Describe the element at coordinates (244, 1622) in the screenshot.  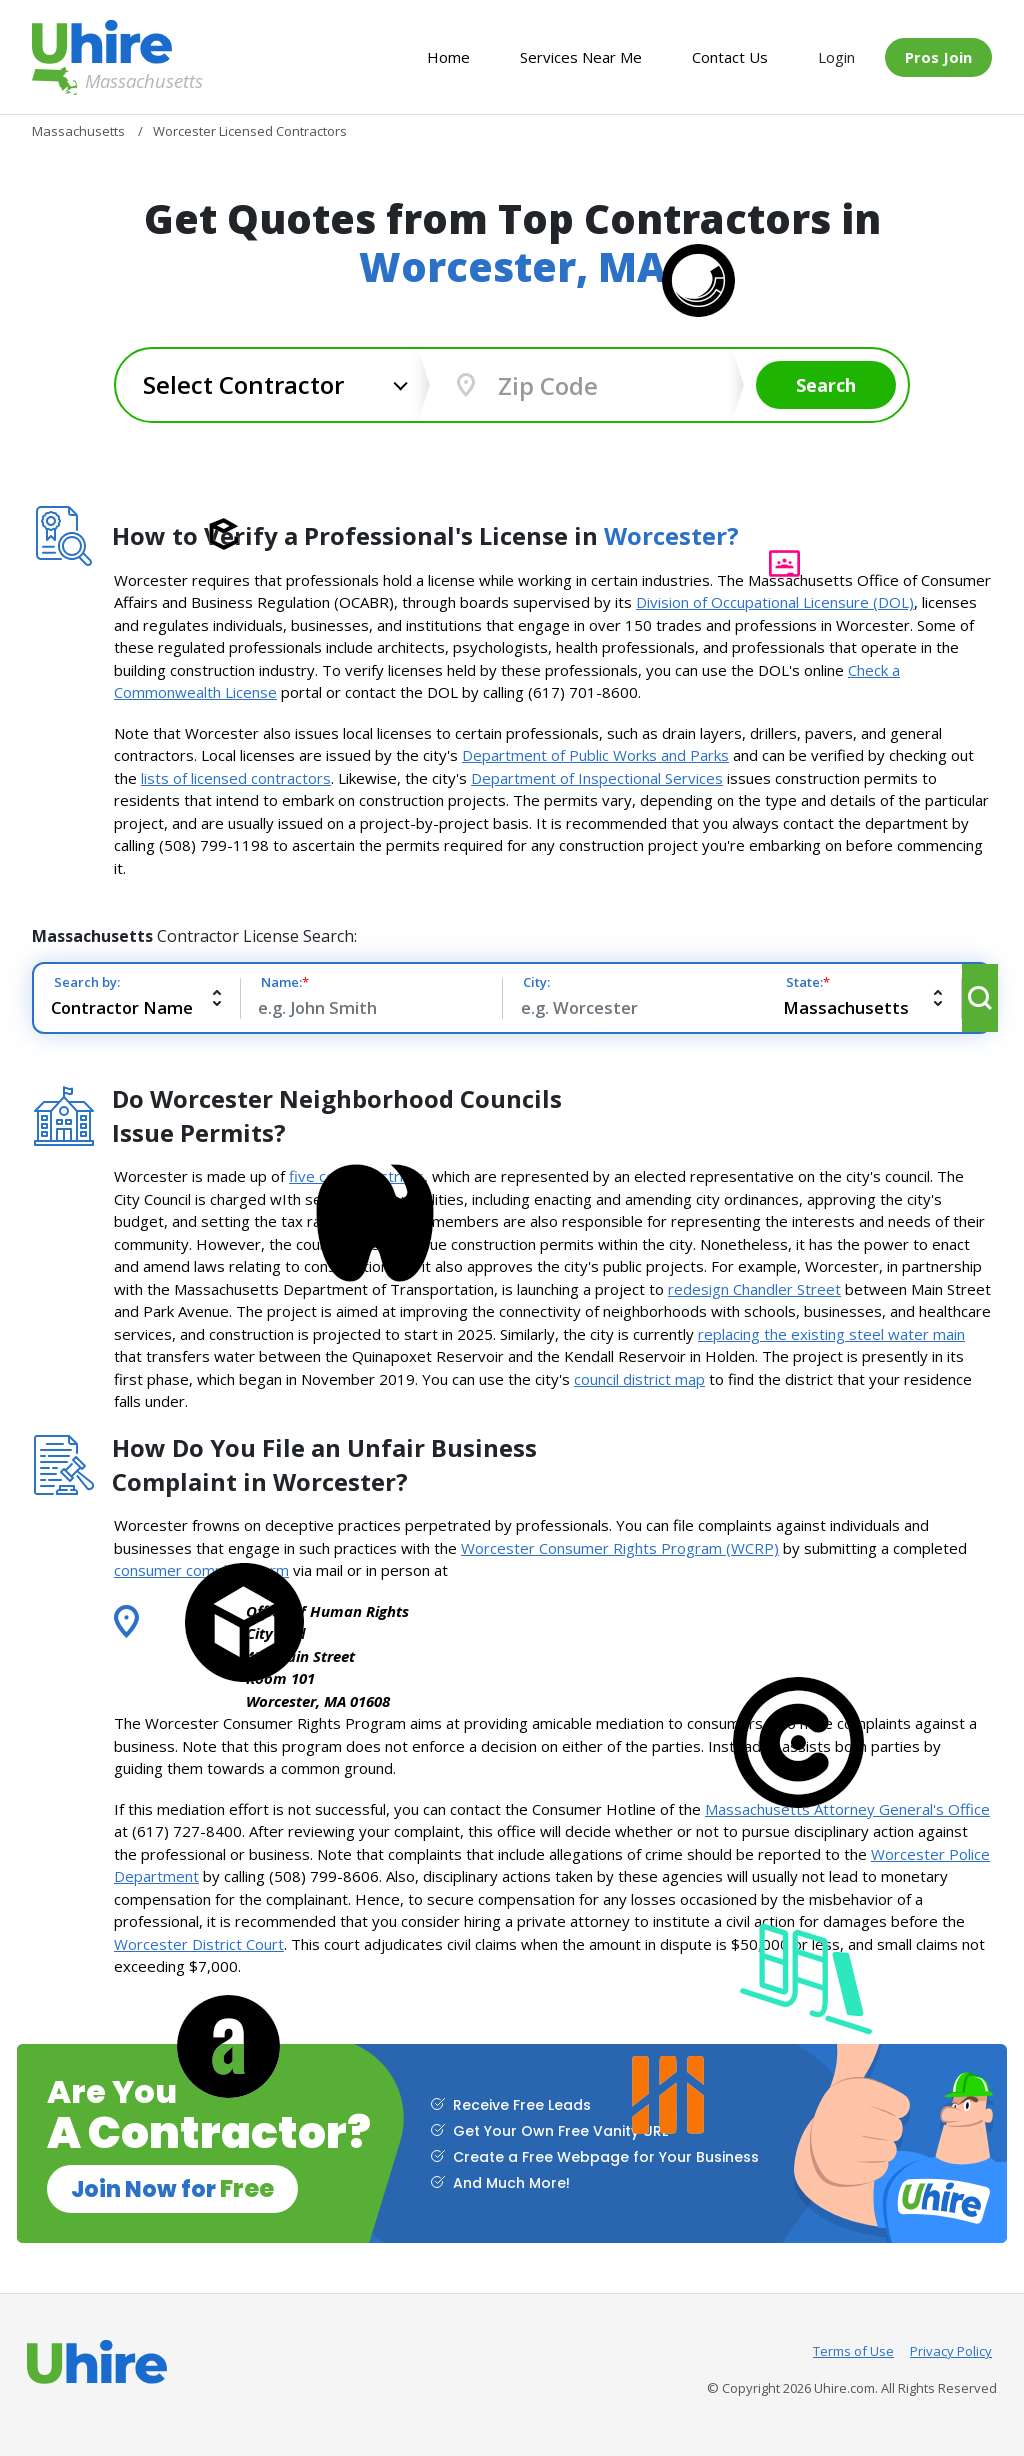
I see `open sketchfab to view 3d models` at that location.